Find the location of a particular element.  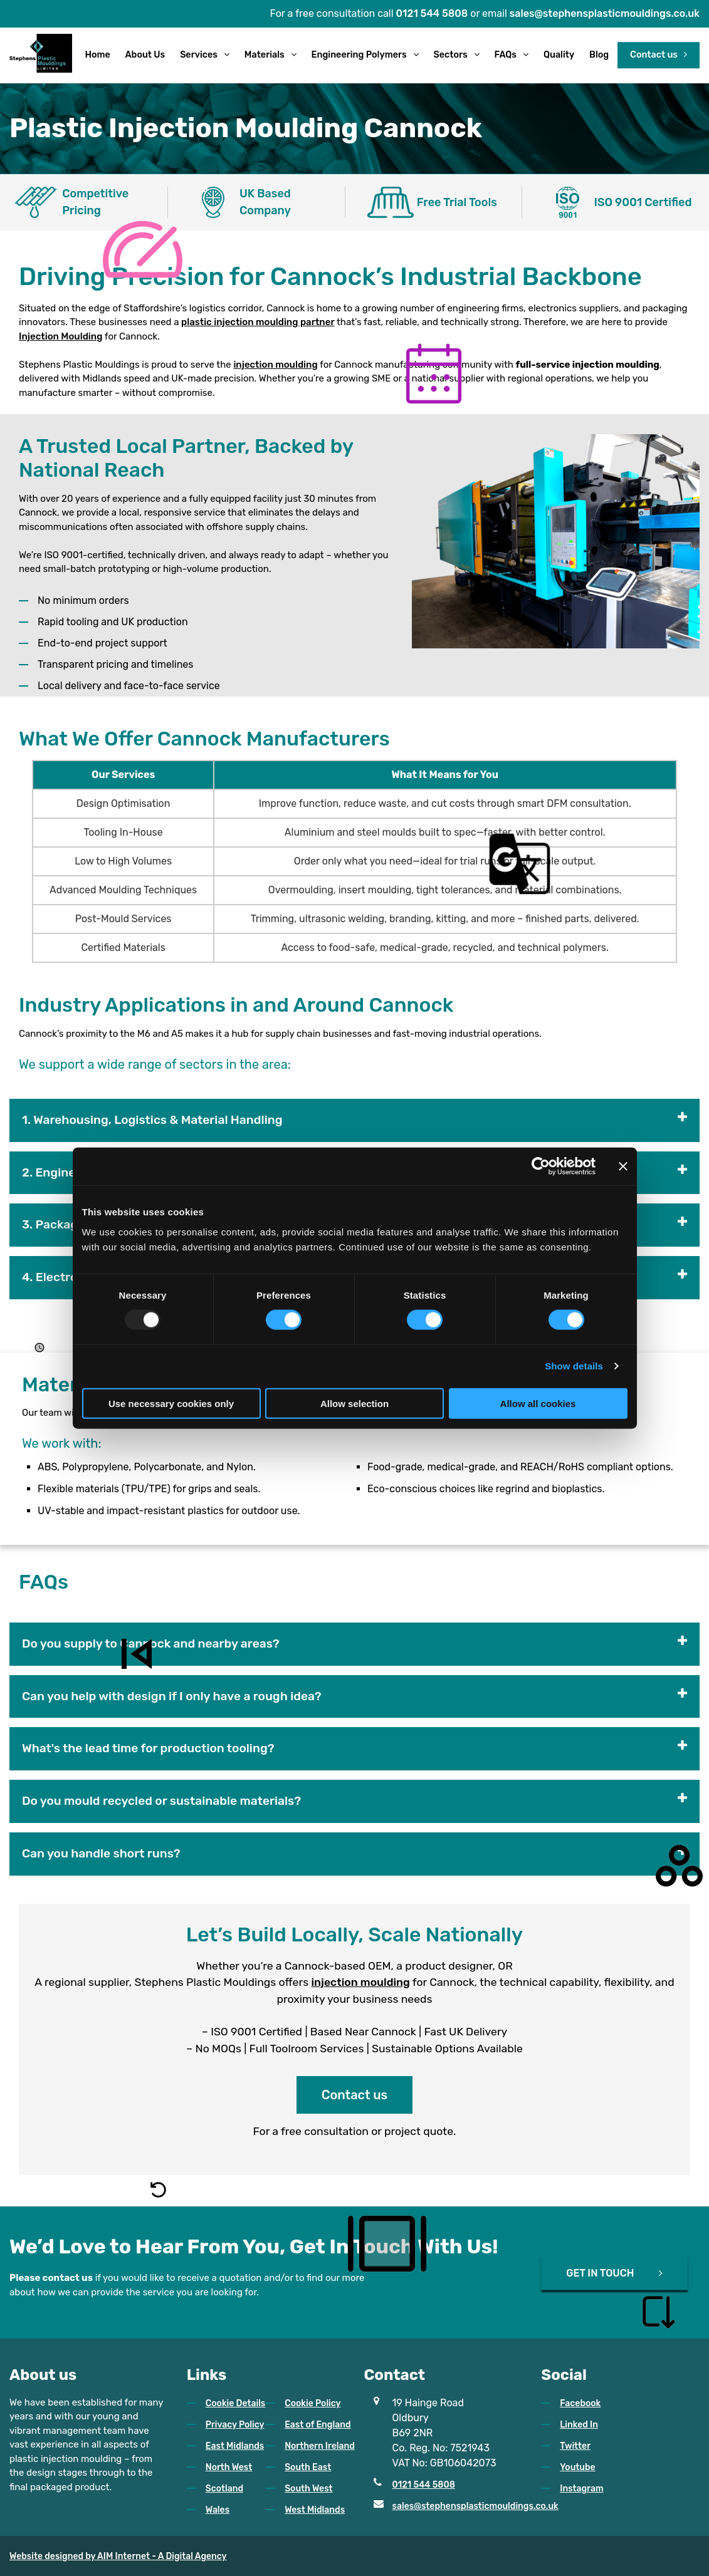

skip to previous track is located at coordinates (137, 1654).